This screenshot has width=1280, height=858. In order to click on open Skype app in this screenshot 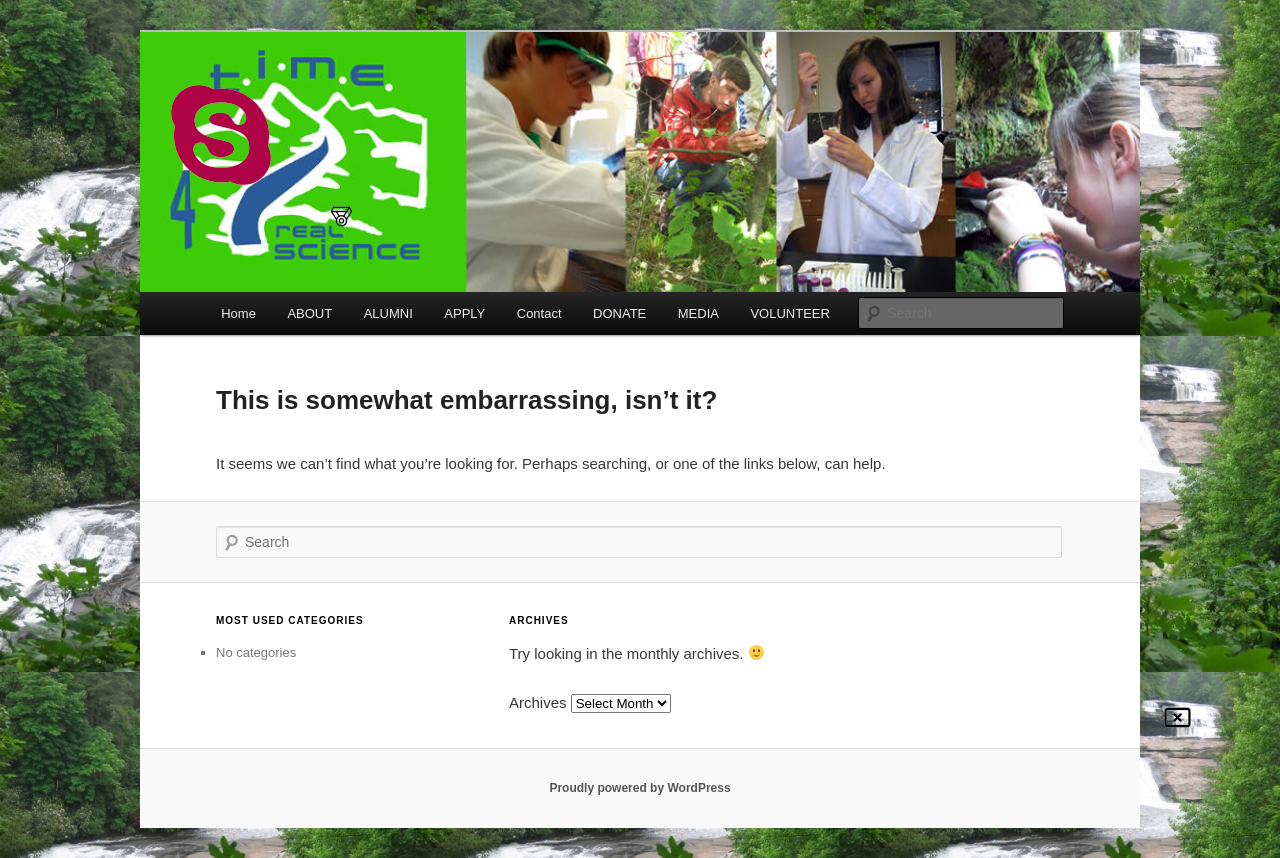, I will do `click(221, 135)`.